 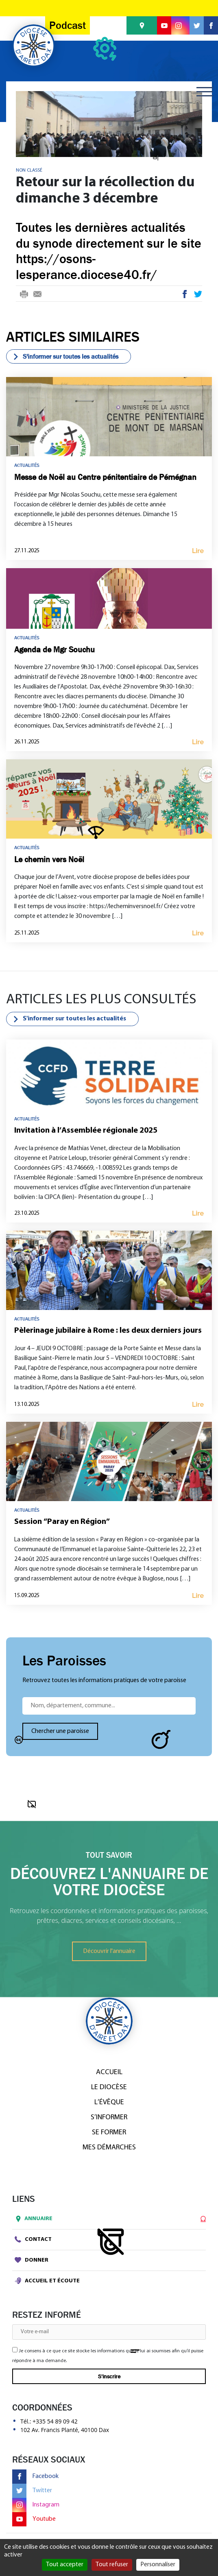 I want to click on align selected element to the right, so click(x=155, y=158).